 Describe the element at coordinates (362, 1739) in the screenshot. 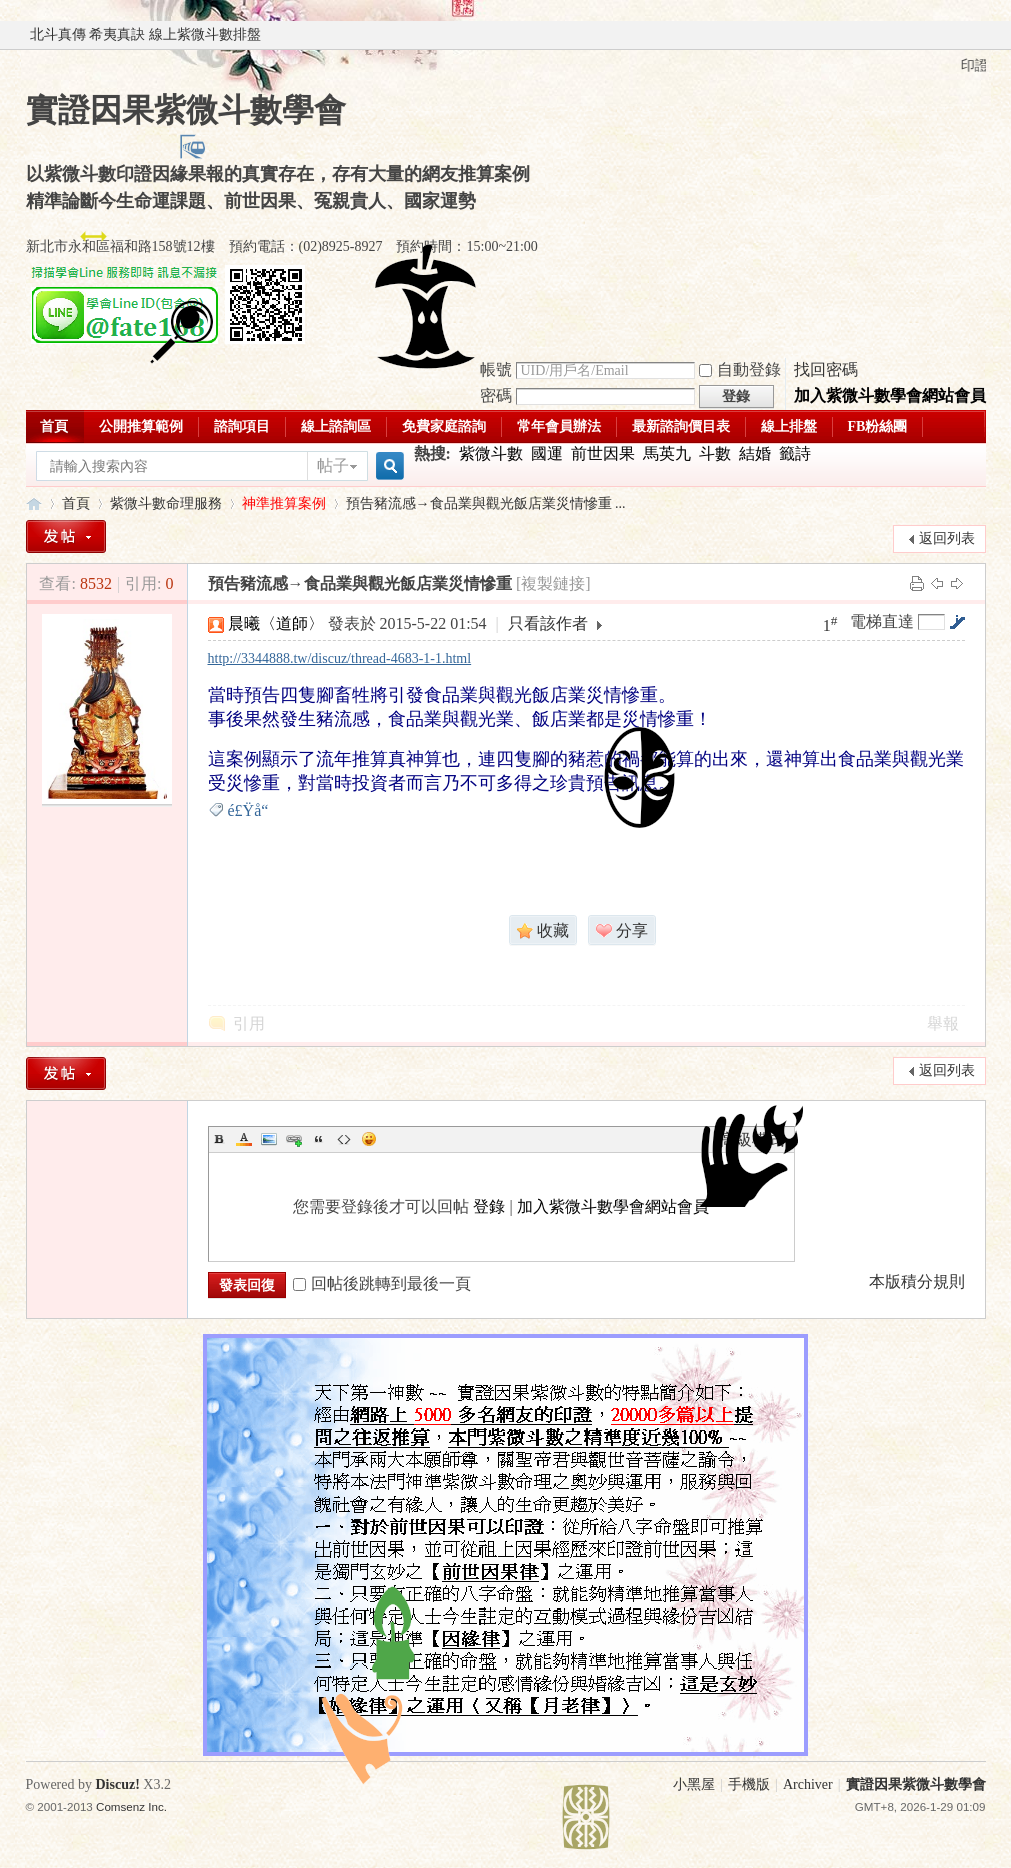

I see `ancient Egyptian pschent double crown icon` at that location.